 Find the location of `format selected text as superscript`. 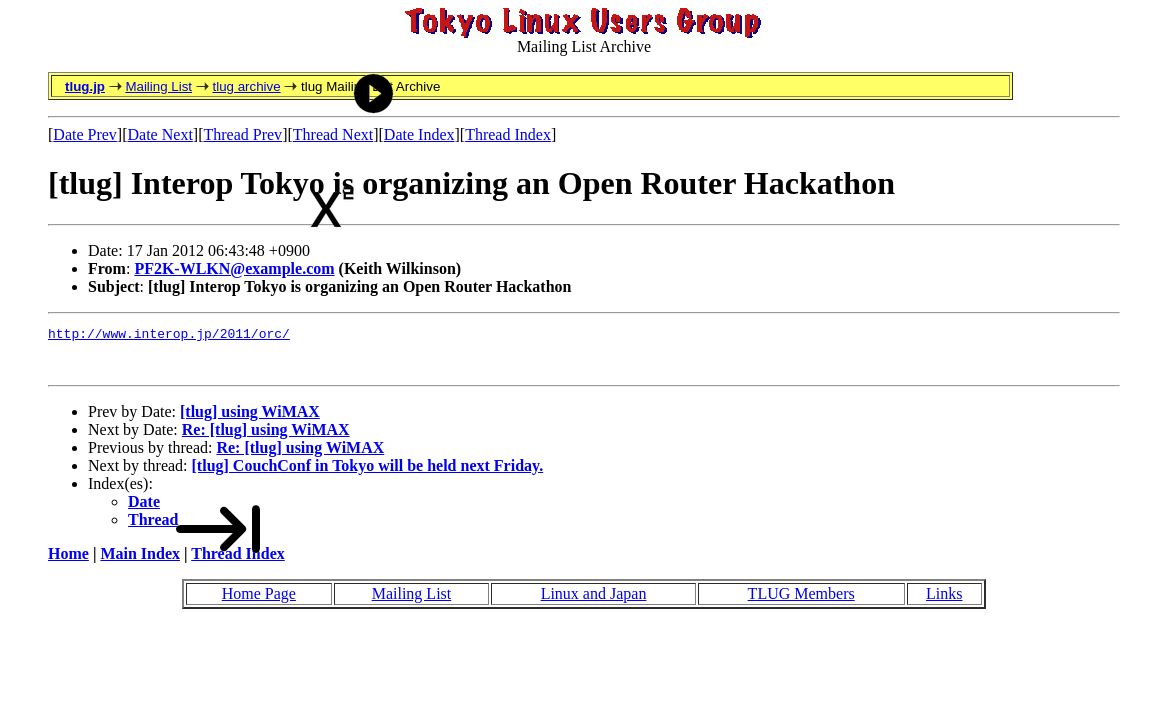

format selected text as superscript is located at coordinates (326, 207).